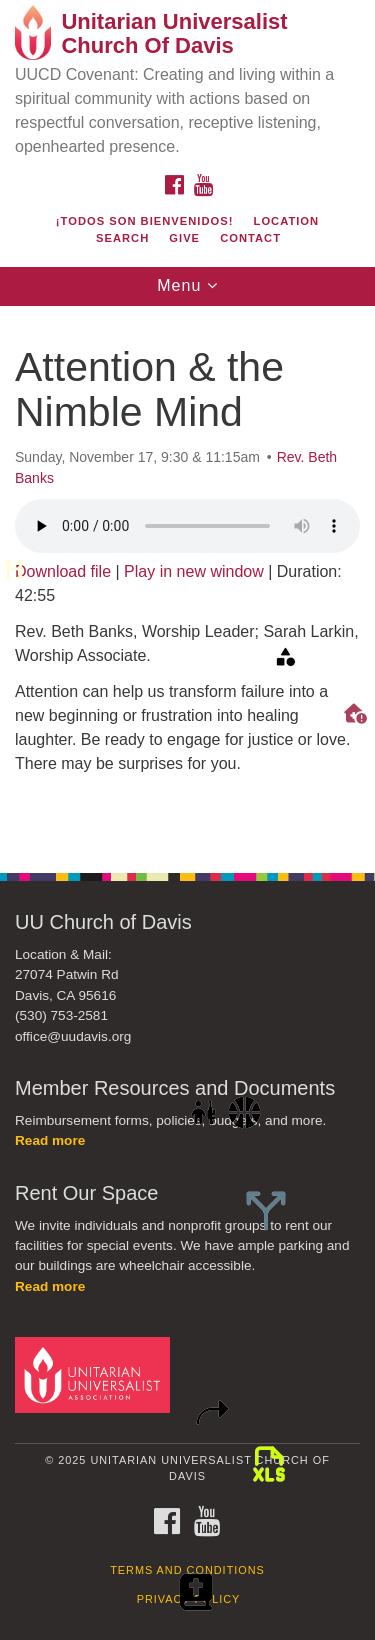  What do you see at coordinates (212, 1412) in the screenshot?
I see `share or forward content` at bounding box center [212, 1412].